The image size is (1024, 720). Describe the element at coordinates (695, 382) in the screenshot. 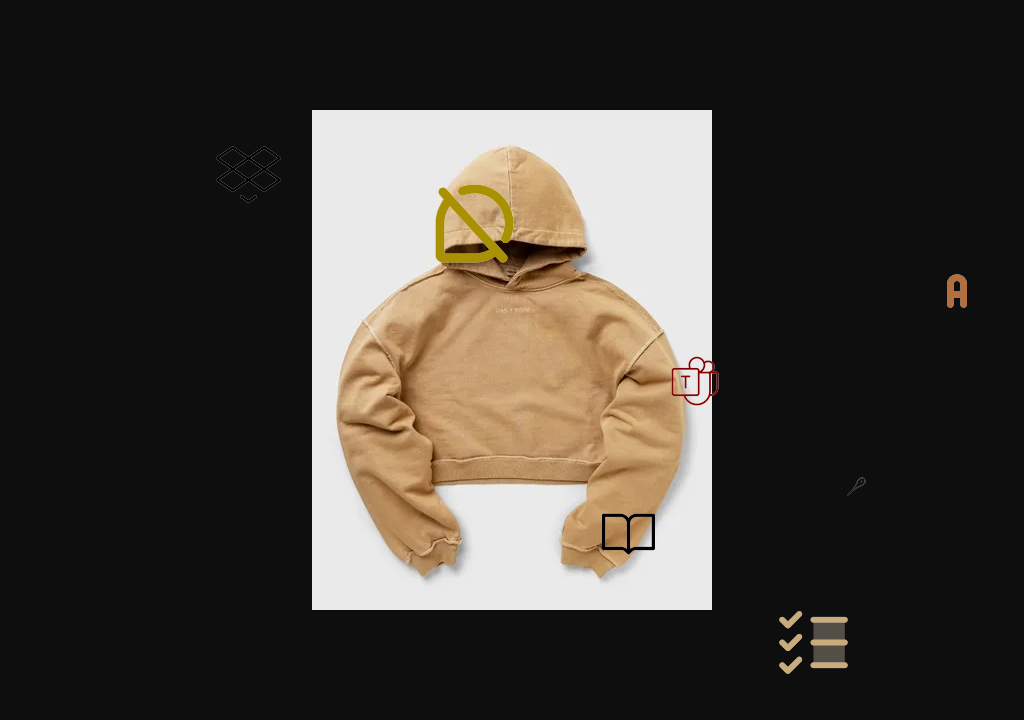

I see `open Microsoft Teams` at that location.